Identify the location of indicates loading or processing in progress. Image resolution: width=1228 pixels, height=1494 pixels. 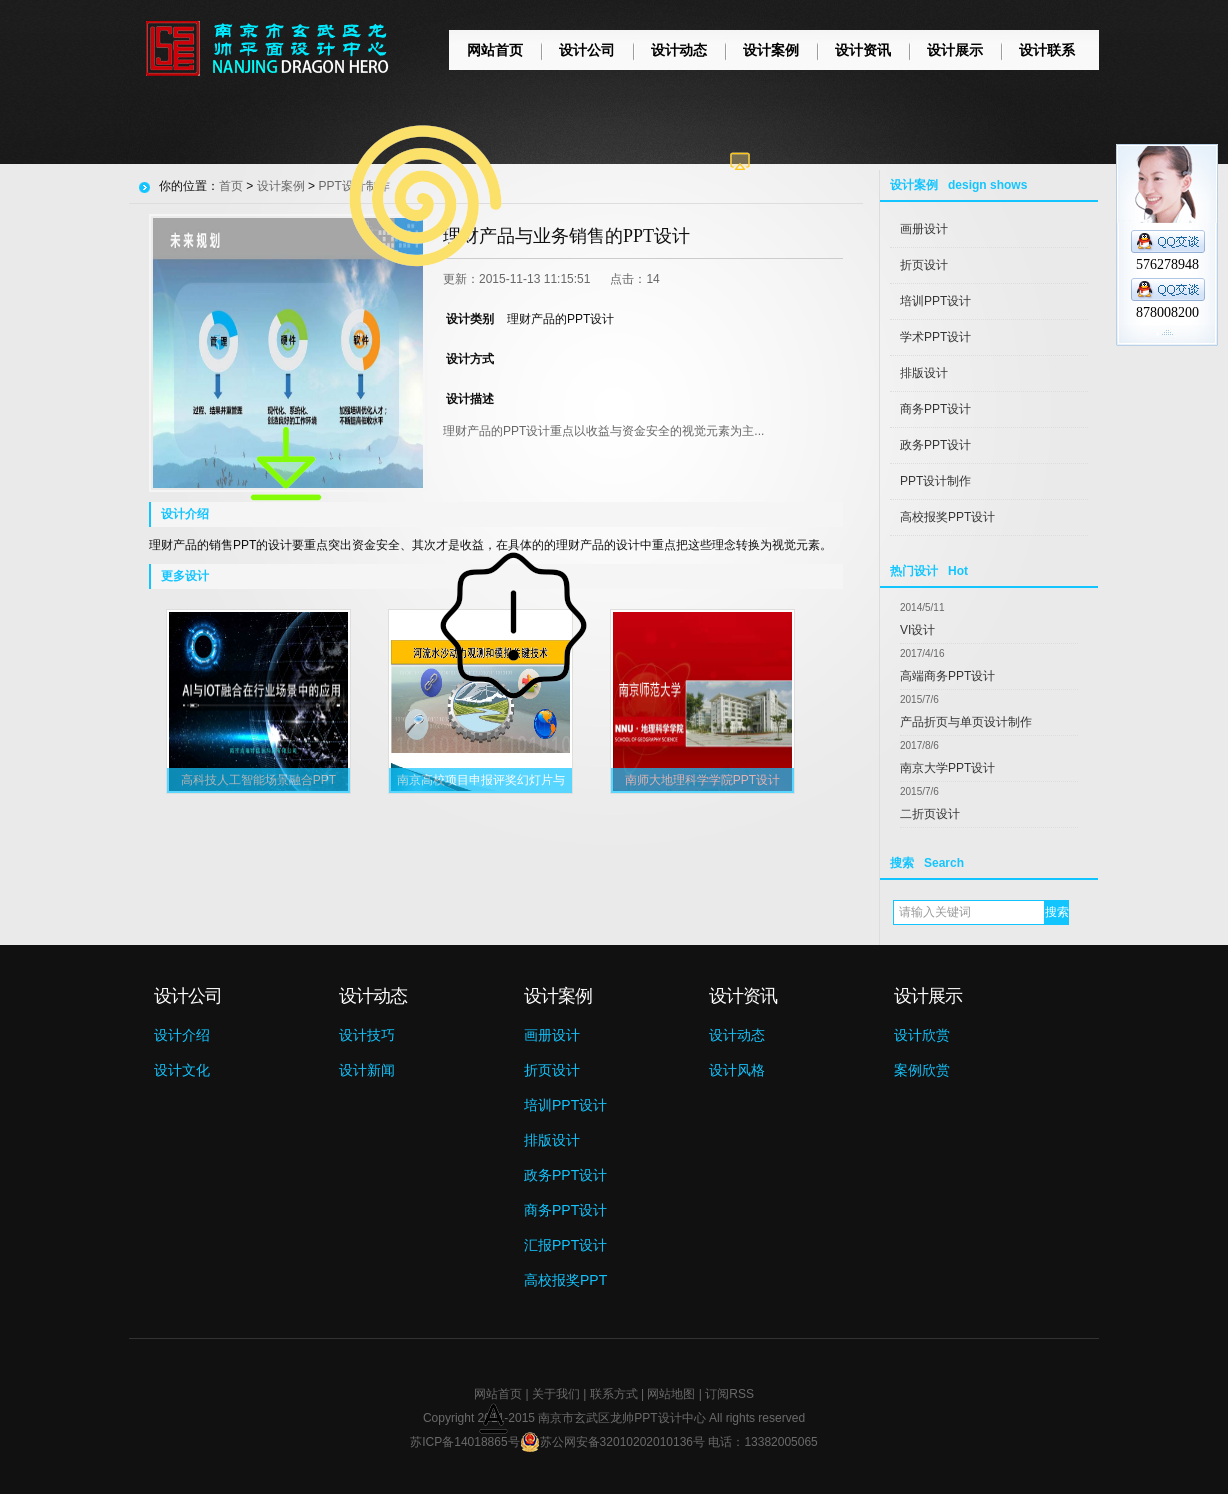
(417, 193).